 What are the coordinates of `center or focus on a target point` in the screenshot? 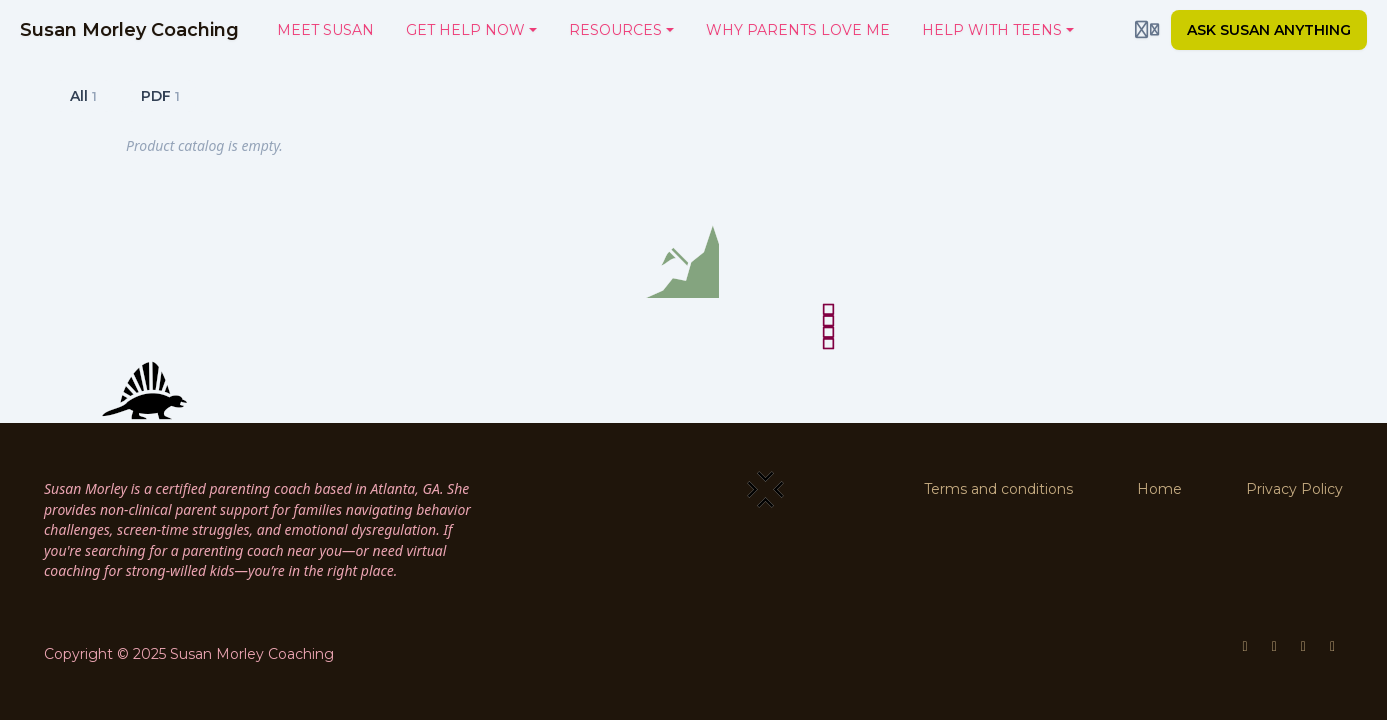 It's located at (765, 489).